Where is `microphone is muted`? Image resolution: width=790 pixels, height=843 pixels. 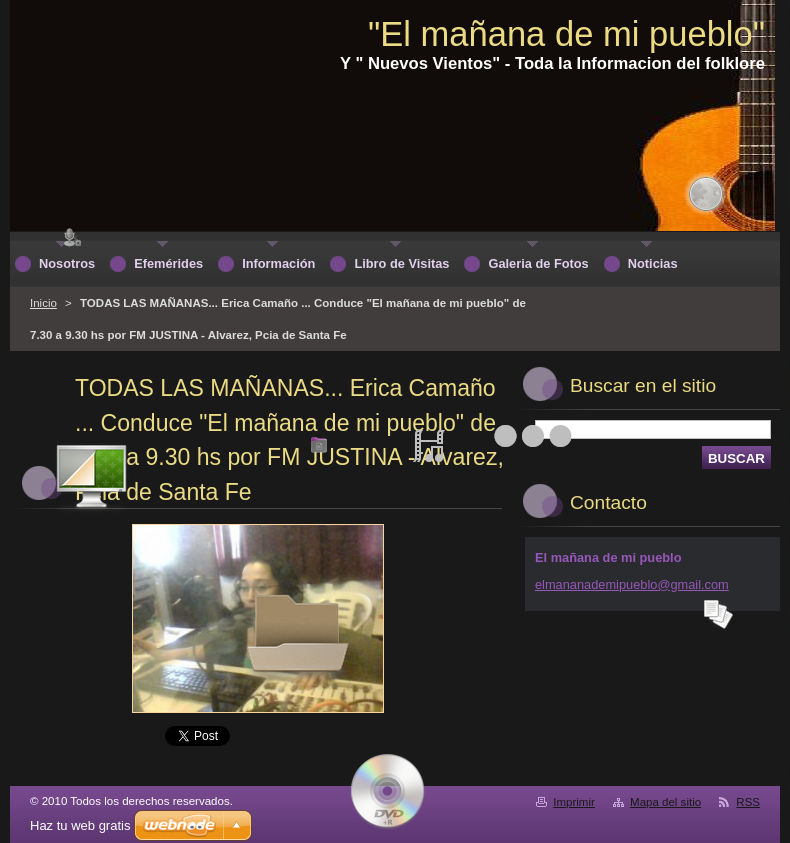 microphone is muted is located at coordinates (72, 237).